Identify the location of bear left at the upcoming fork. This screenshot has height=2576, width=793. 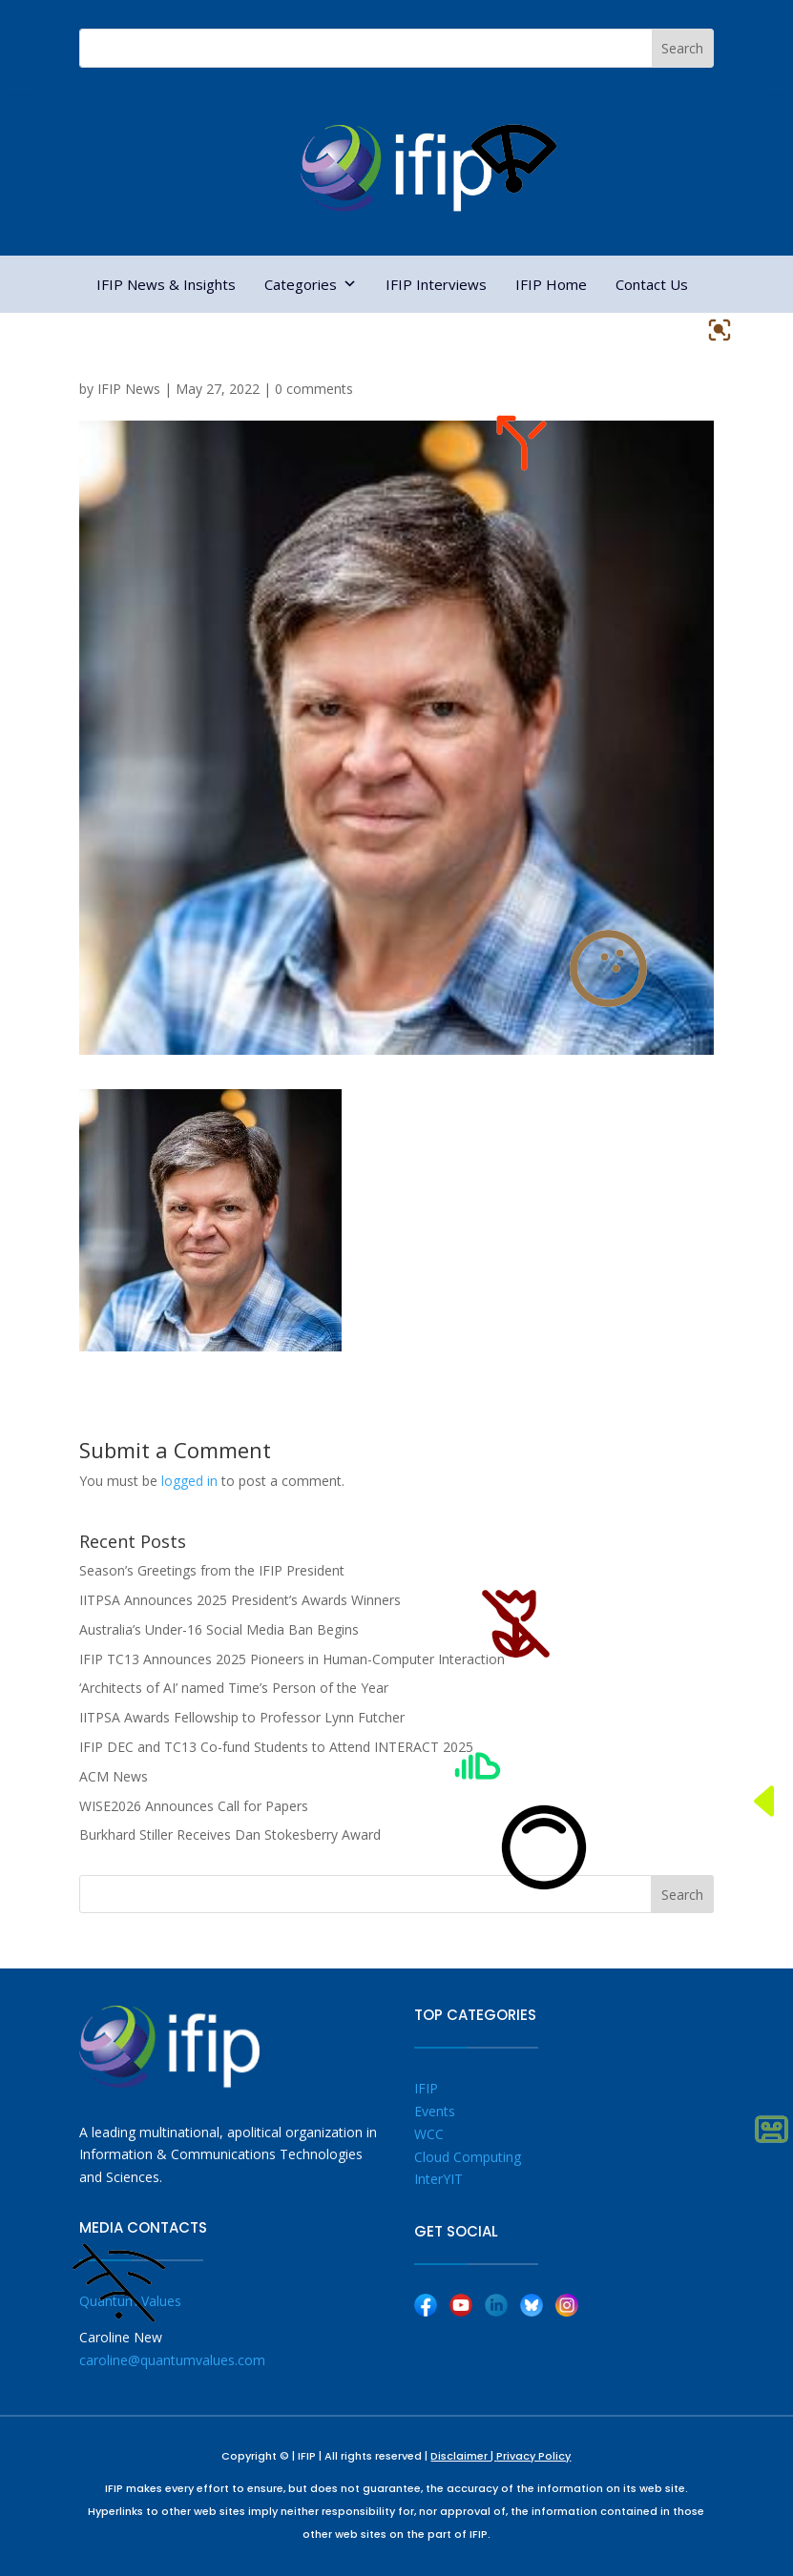
(521, 443).